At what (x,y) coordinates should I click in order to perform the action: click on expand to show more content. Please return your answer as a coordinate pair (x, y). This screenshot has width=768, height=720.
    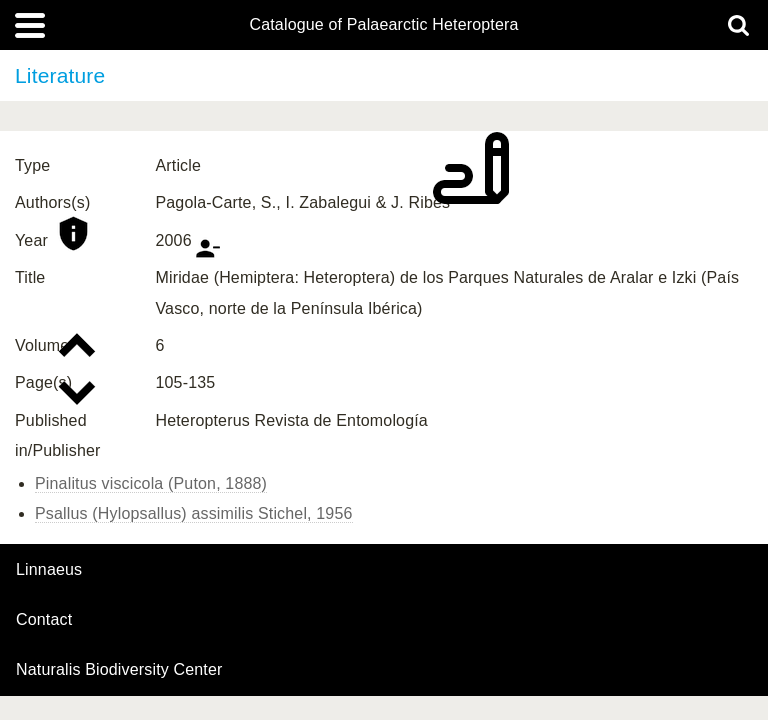
    Looking at the image, I should click on (77, 369).